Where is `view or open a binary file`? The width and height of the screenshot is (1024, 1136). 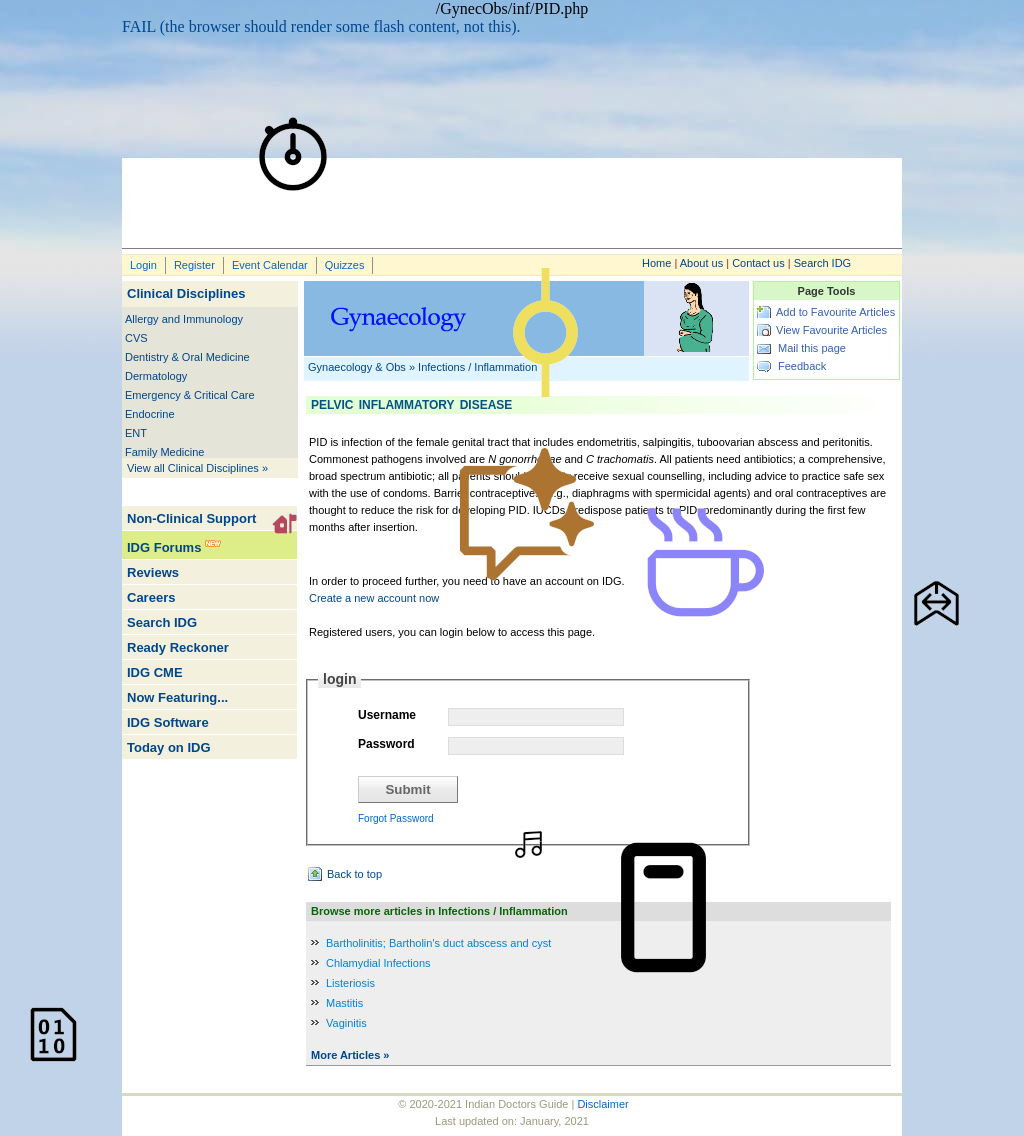
view or open a binary file is located at coordinates (53, 1034).